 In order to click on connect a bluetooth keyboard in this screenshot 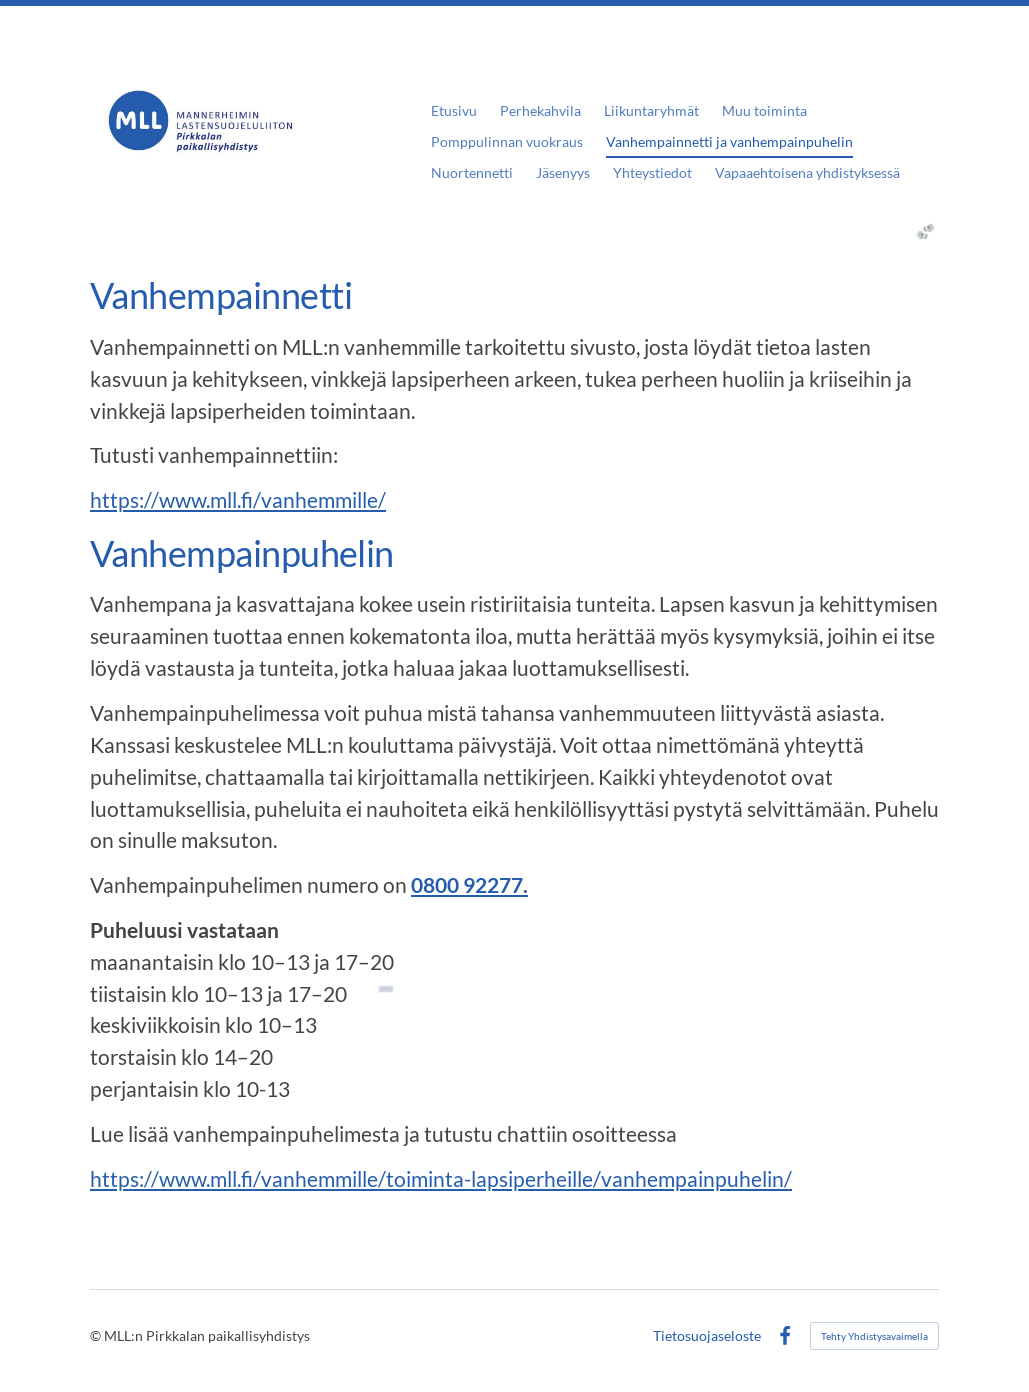, I will do `click(386, 989)`.